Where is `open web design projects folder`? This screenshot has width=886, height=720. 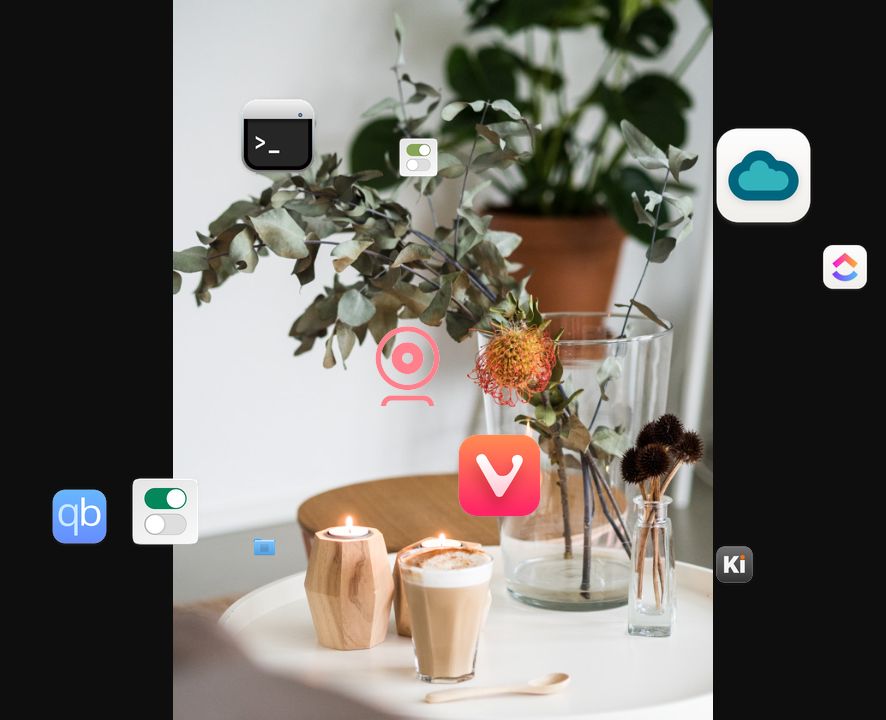 open web design projects folder is located at coordinates (264, 546).